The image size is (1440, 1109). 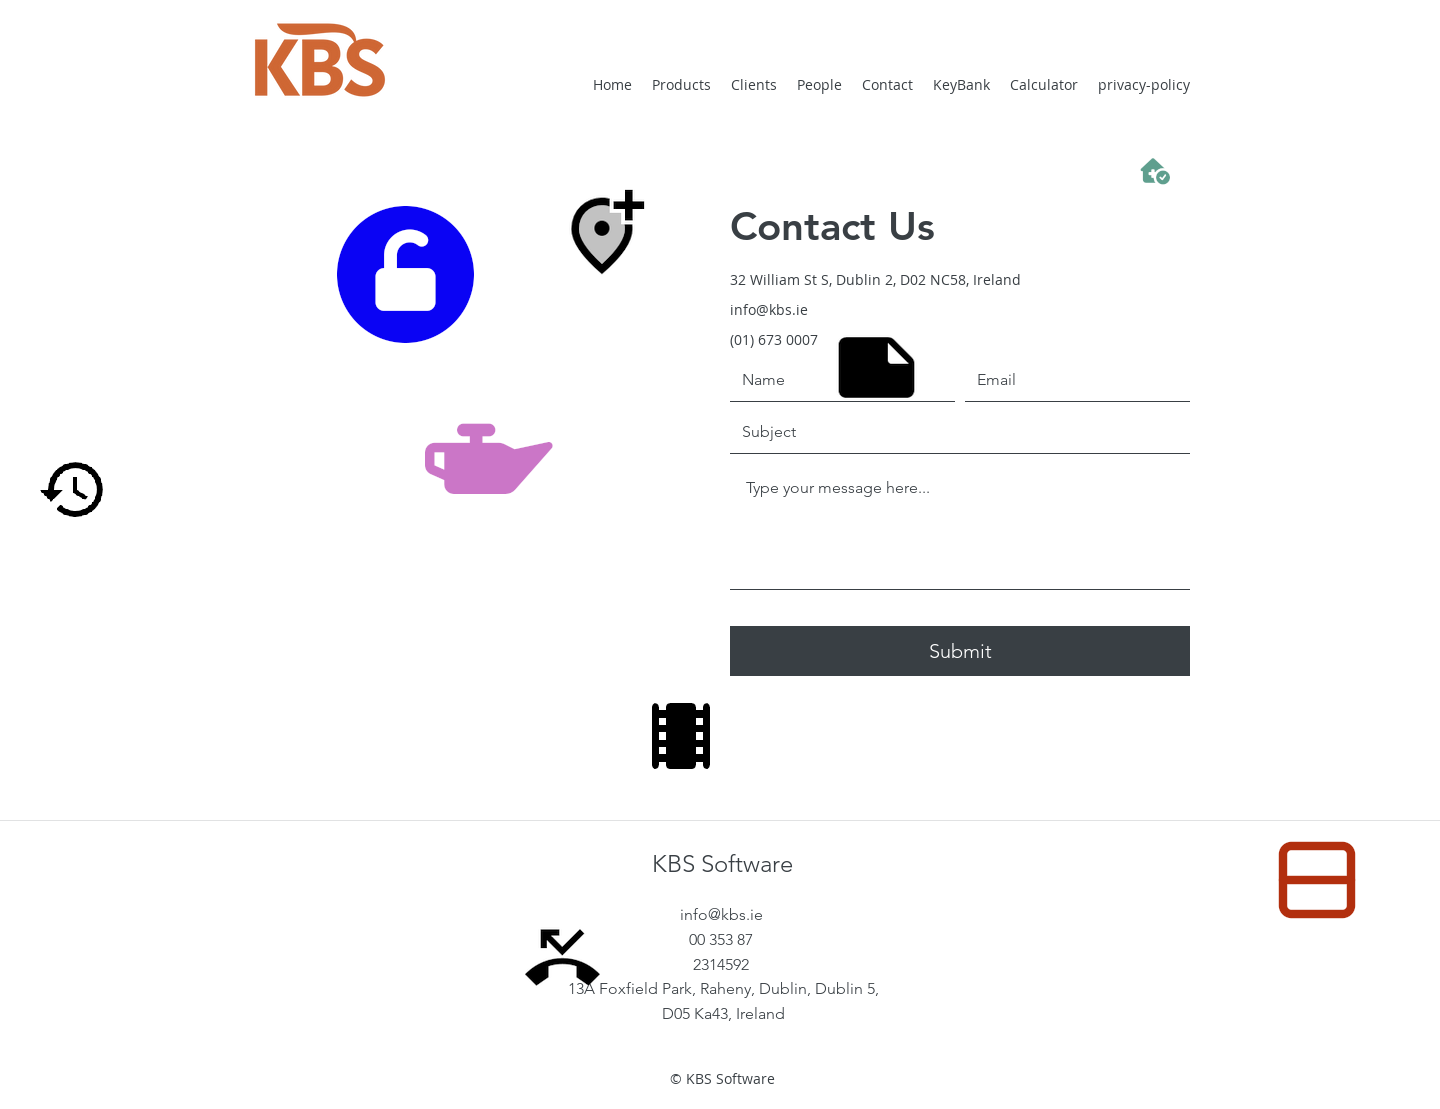 I want to click on view browsing or activity history, so click(x=72, y=489).